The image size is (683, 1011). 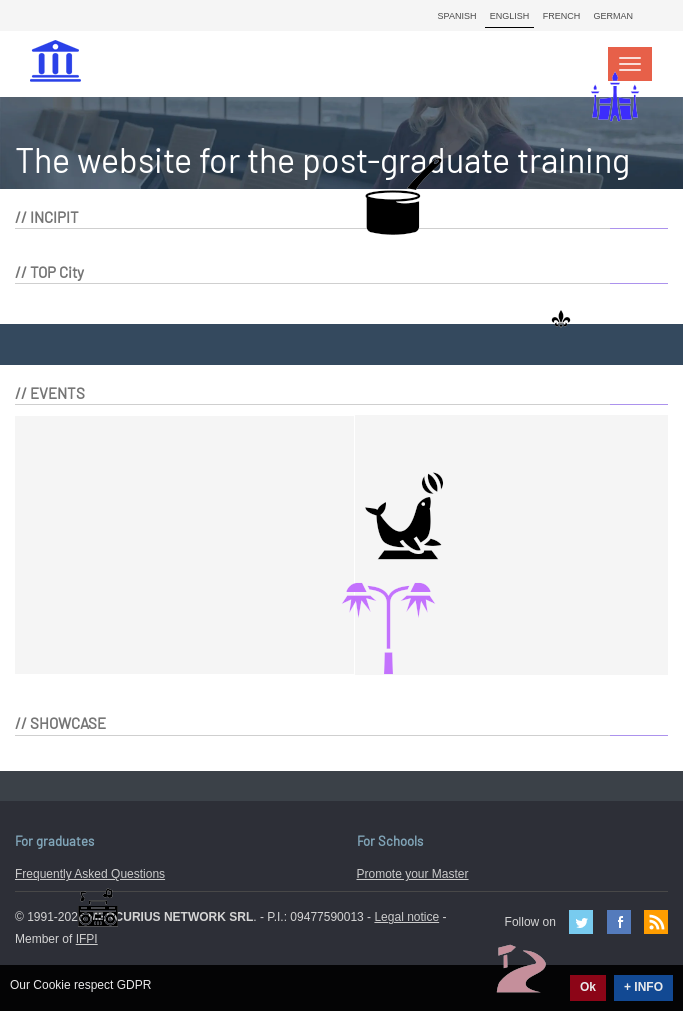 What do you see at coordinates (561, 319) in the screenshot?
I see `decorative emblem representing French or royal heritage` at bounding box center [561, 319].